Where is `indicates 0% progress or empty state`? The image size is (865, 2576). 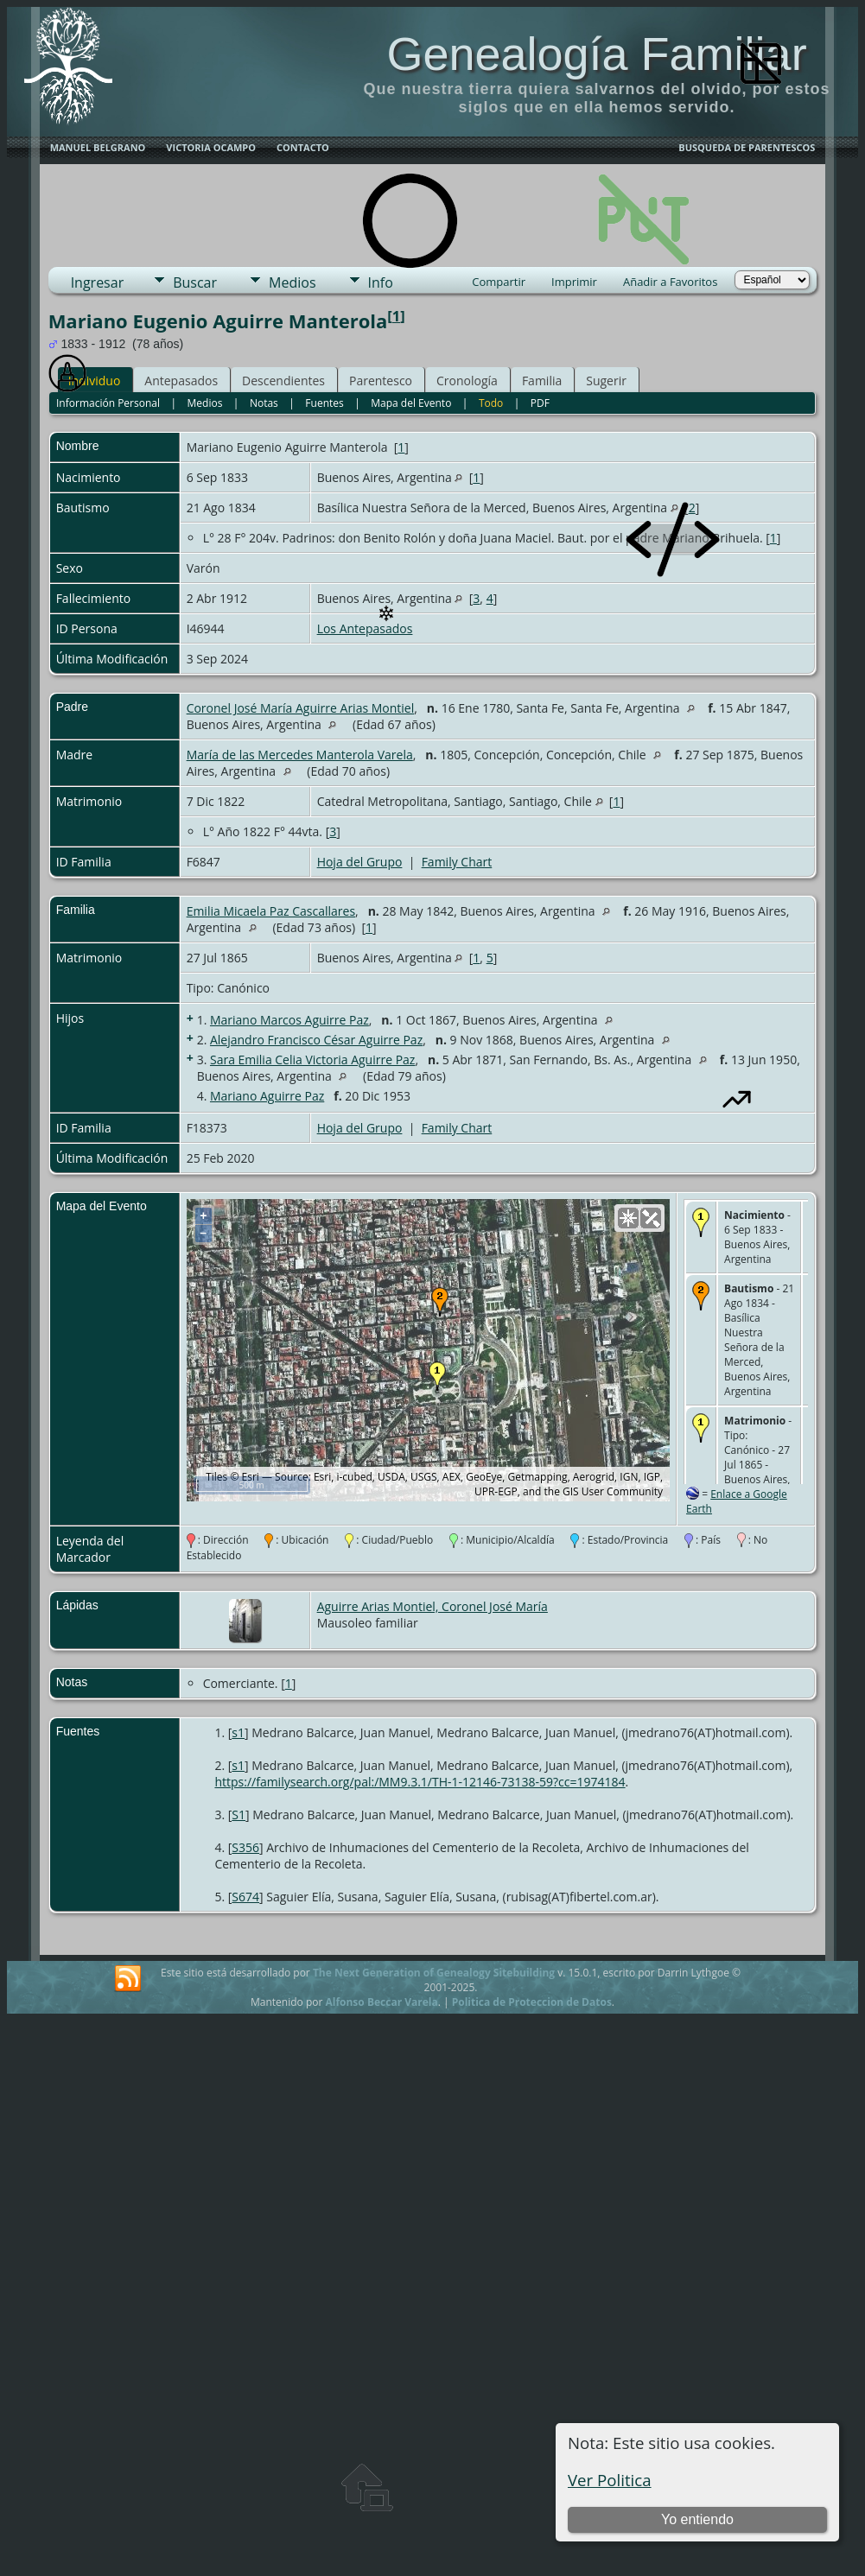 indicates 0% progress or empty state is located at coordinates (410, 220).